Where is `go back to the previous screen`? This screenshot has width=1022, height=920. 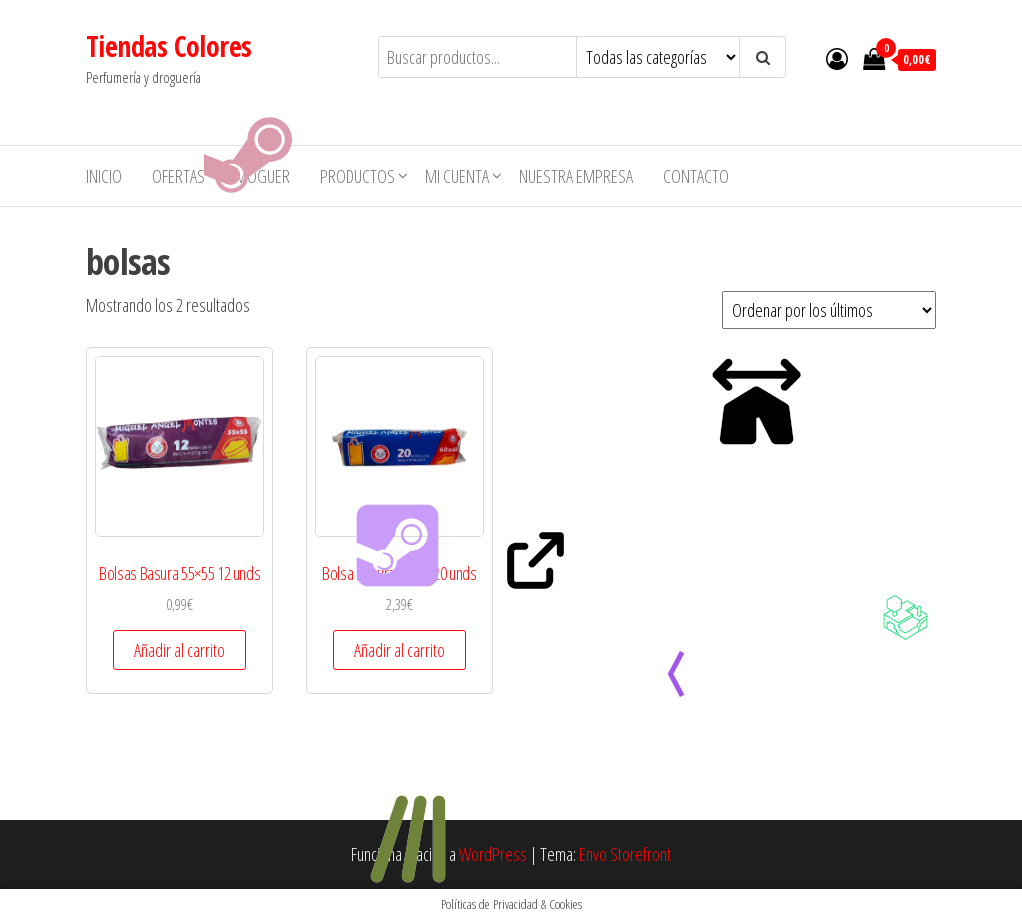
go back to the previous screen is located at coordinates (677, 674).